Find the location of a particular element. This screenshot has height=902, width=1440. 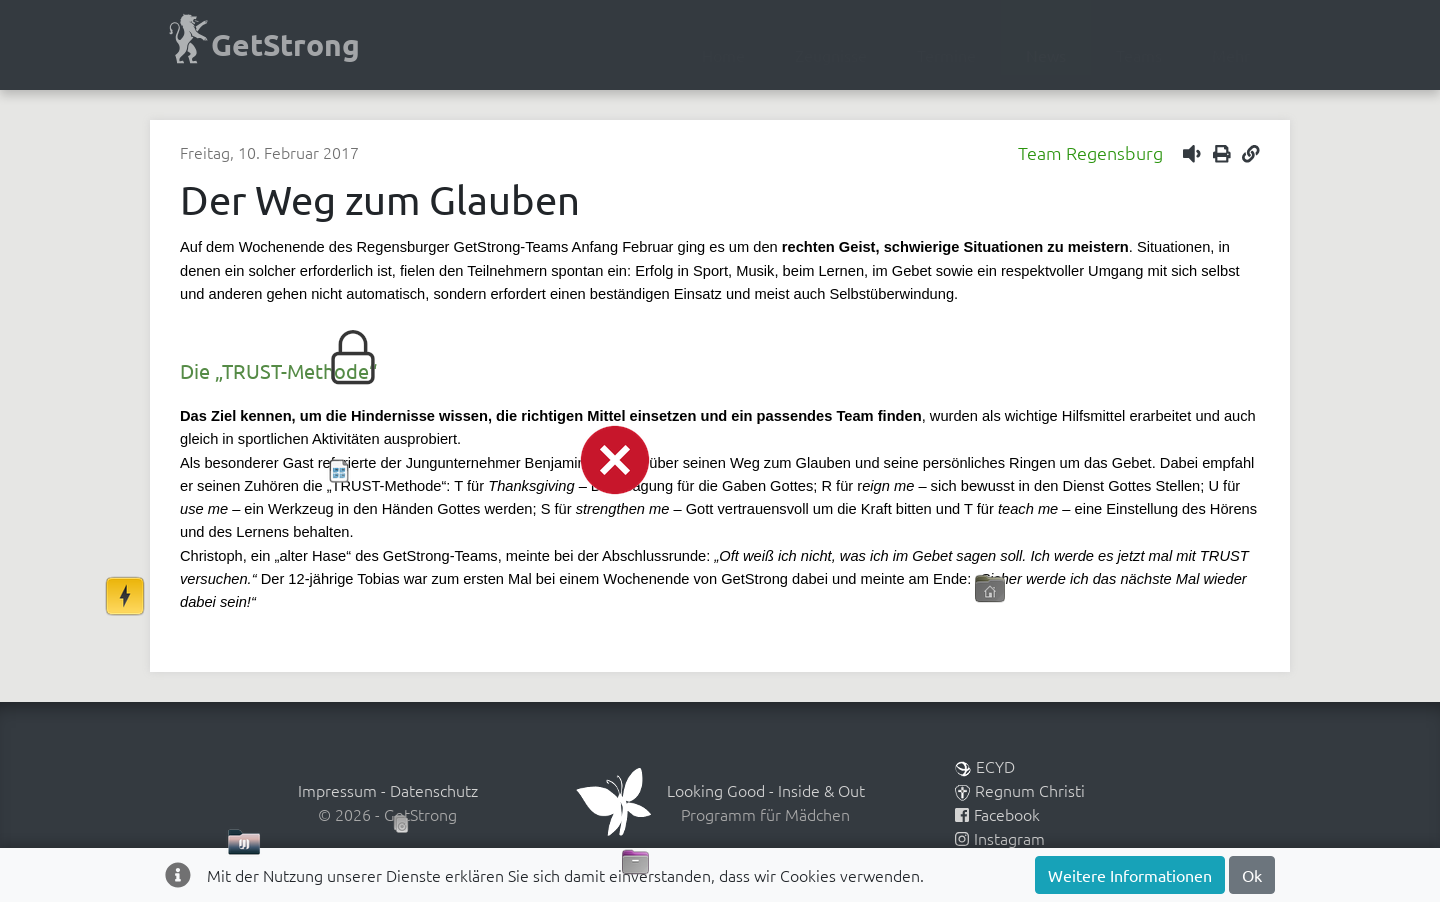

access multiple disk drives or storage devices is located at coordinates (401, 824).